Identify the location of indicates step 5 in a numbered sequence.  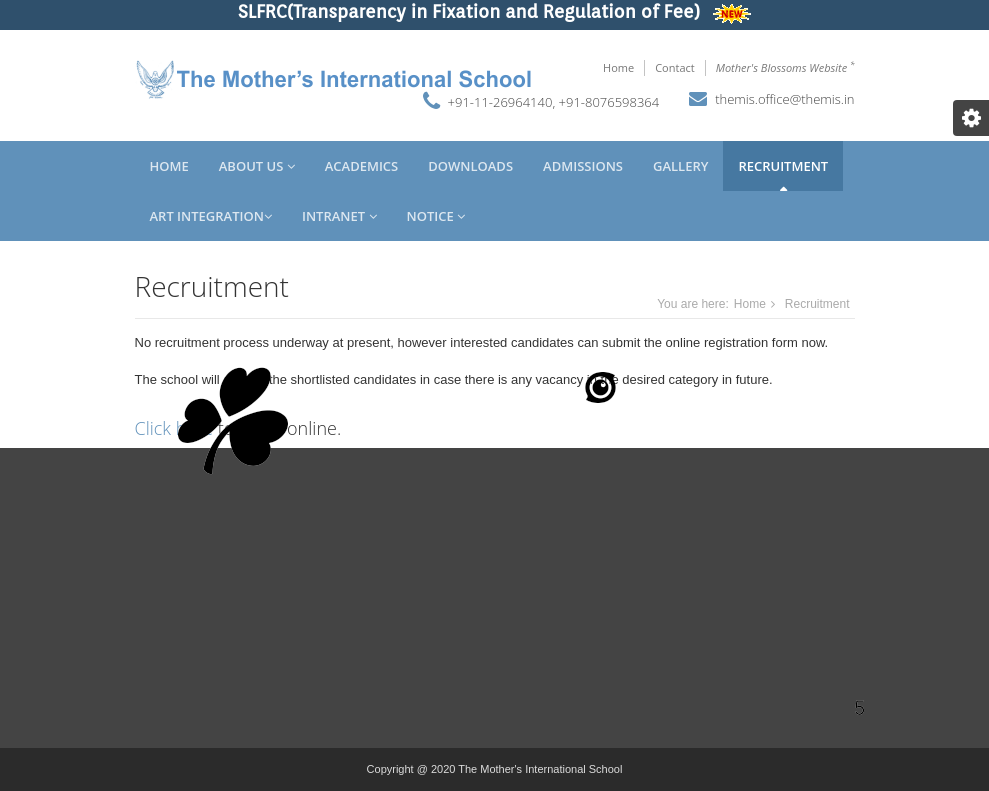
(859, 707).